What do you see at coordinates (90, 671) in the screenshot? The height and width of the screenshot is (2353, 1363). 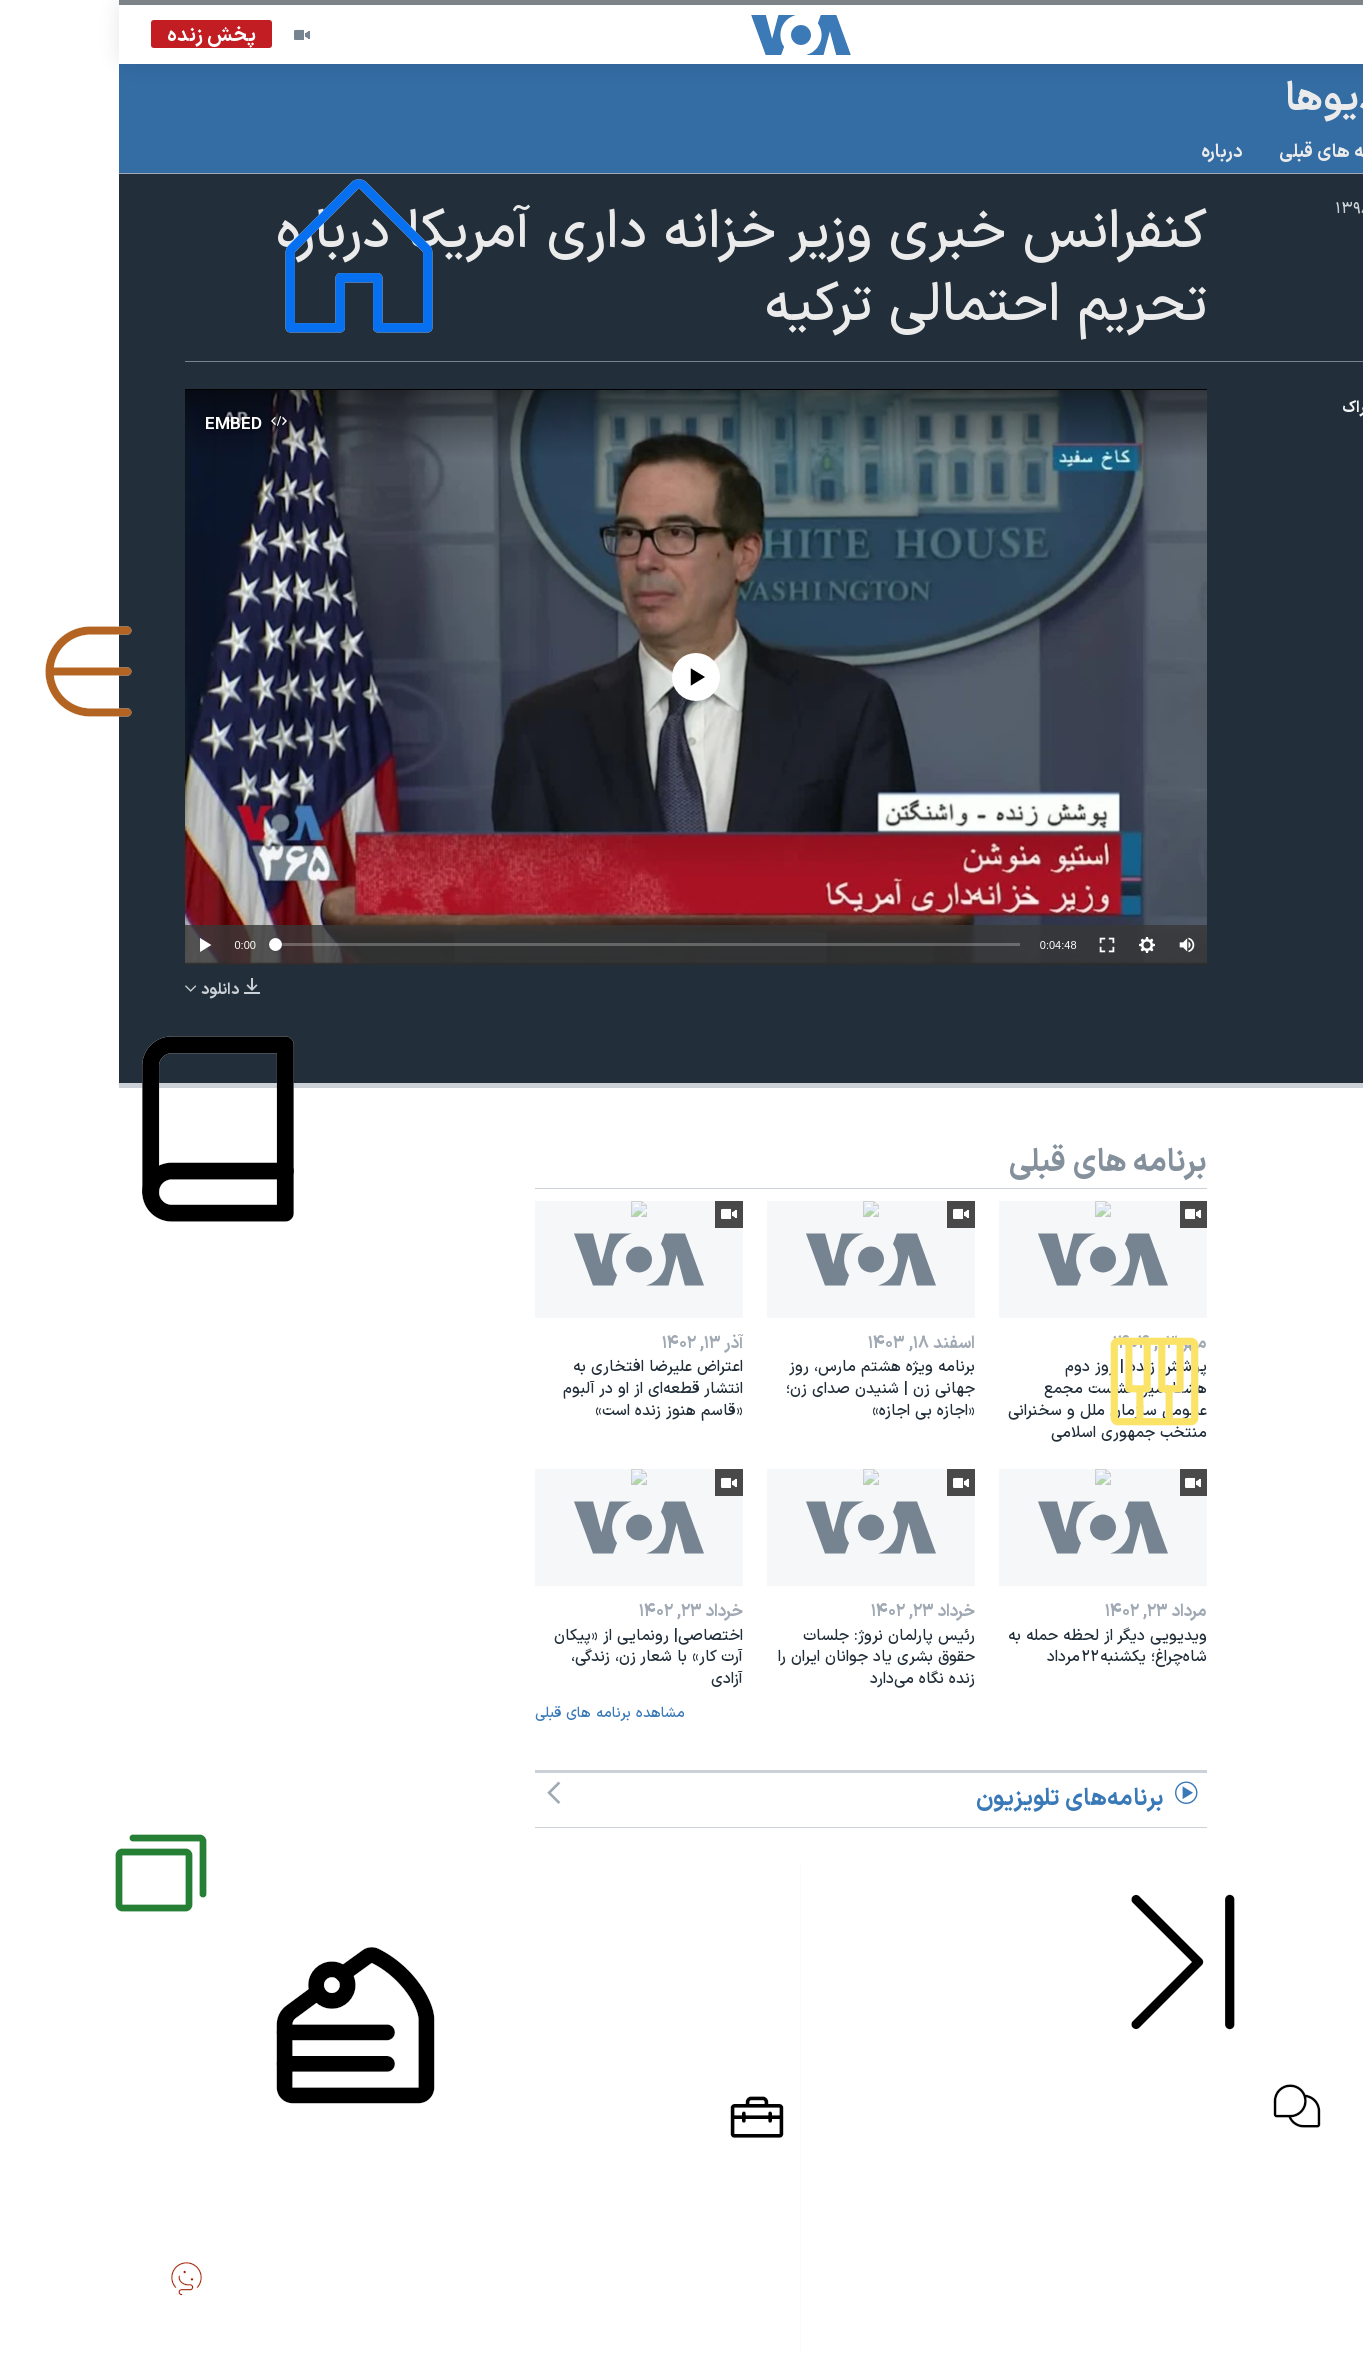 I see `indicates set membership in mathematical notation` at bounding box center [90, 671].